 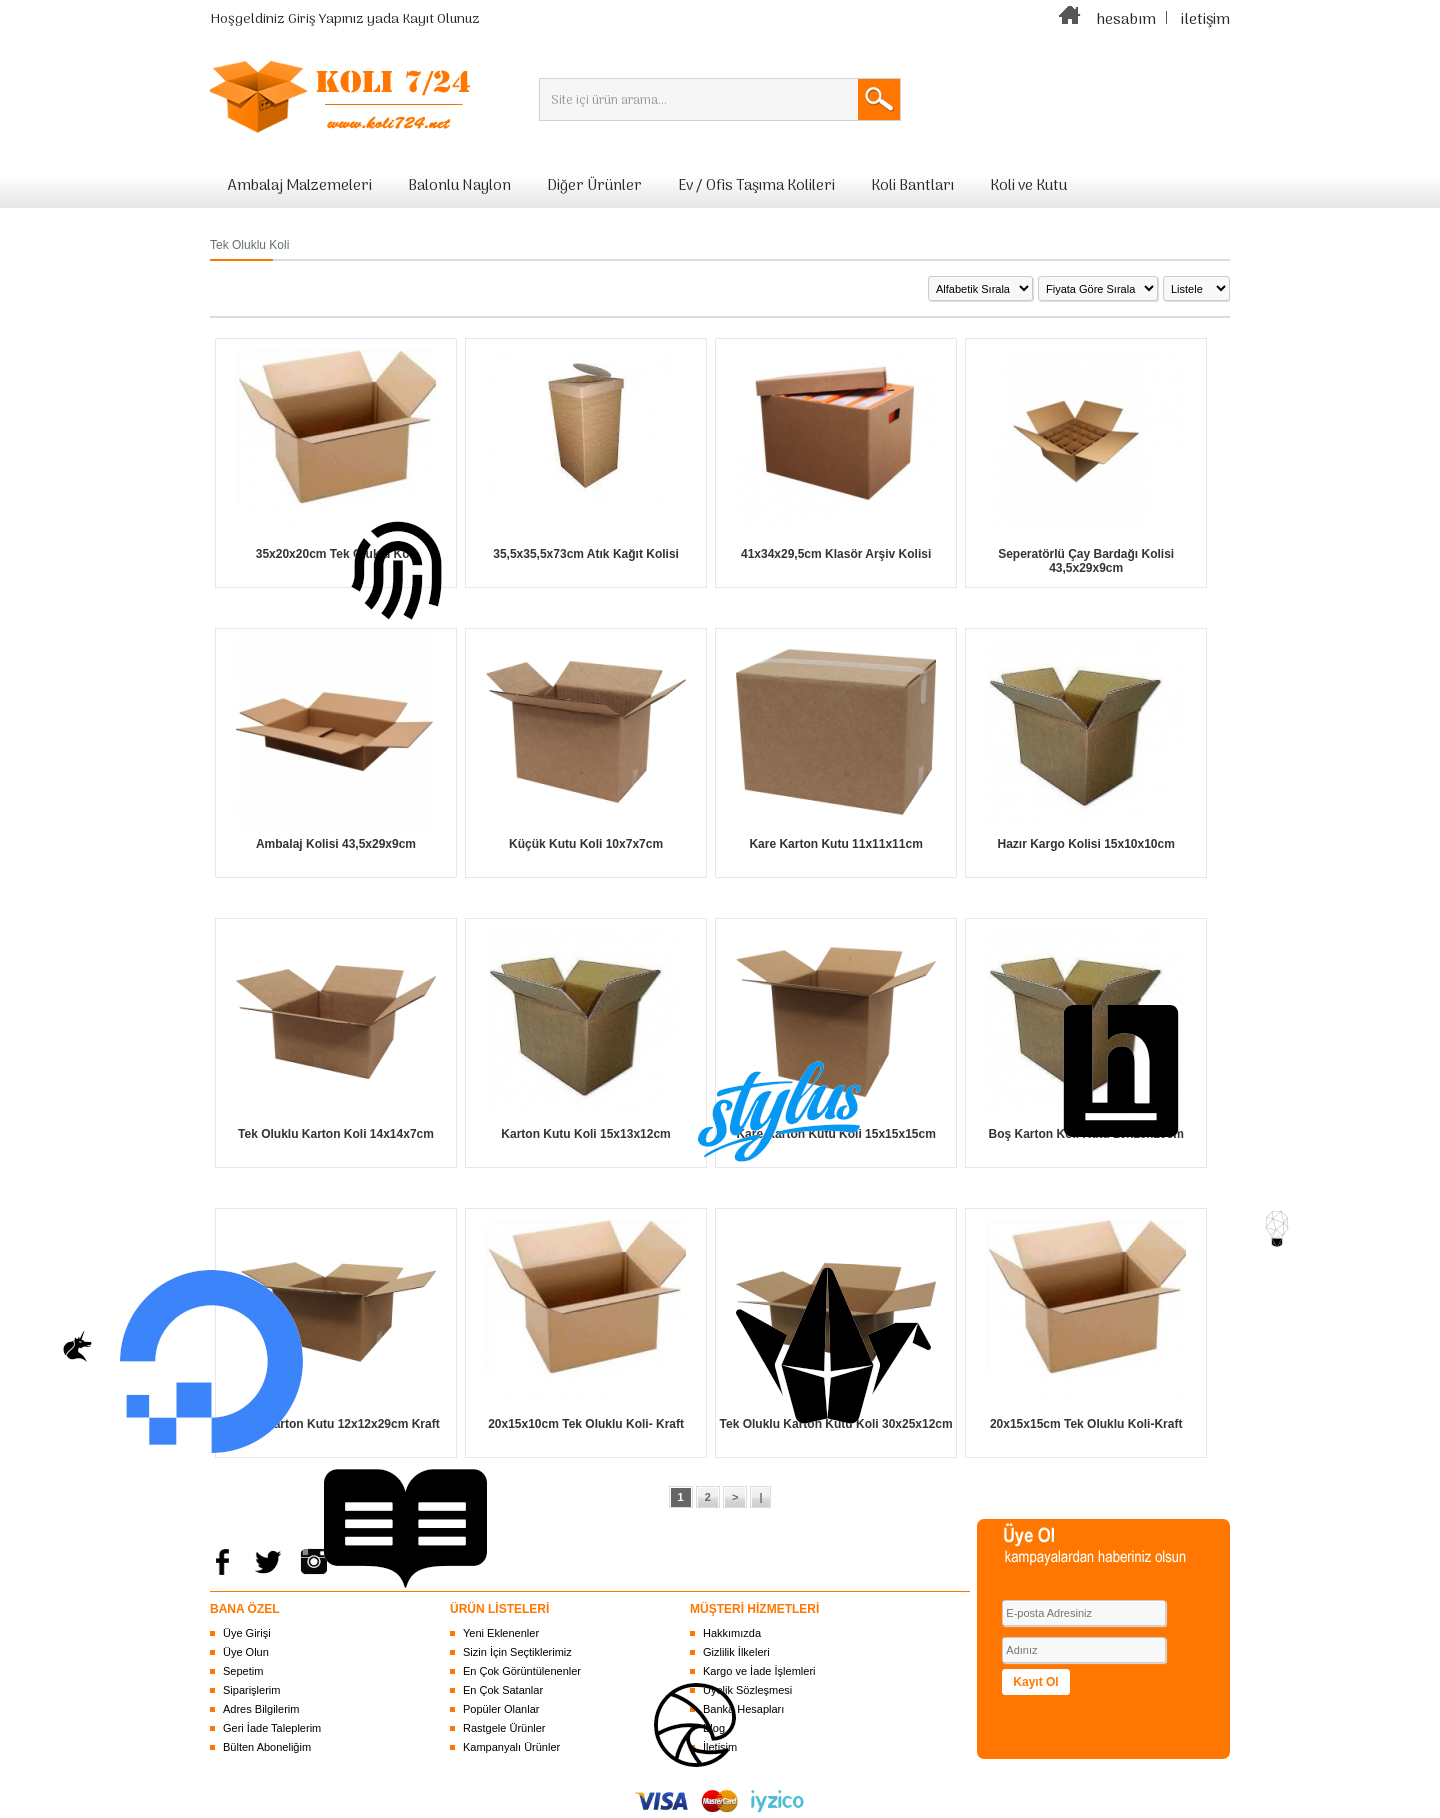 What do you see at coordinates (1277, 1229) in the screenshot?
I see `open the minds social network app` at bounding box center [1277, 1229].